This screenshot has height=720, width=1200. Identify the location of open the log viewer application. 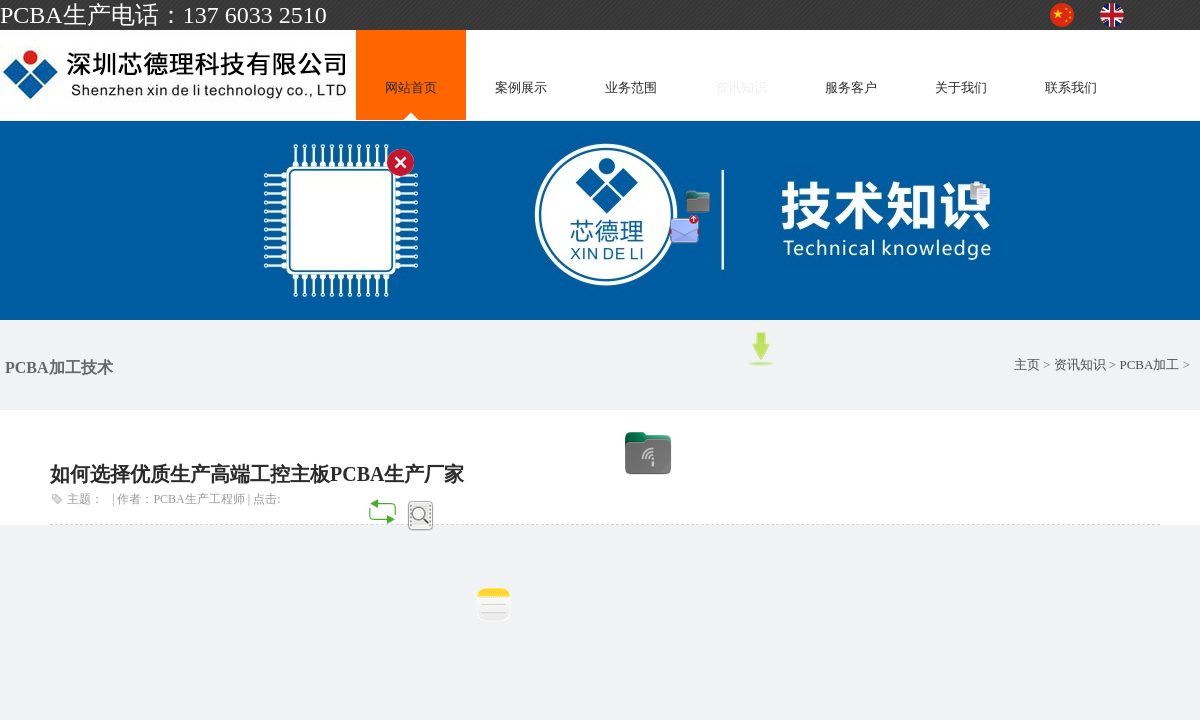
(420, 515).